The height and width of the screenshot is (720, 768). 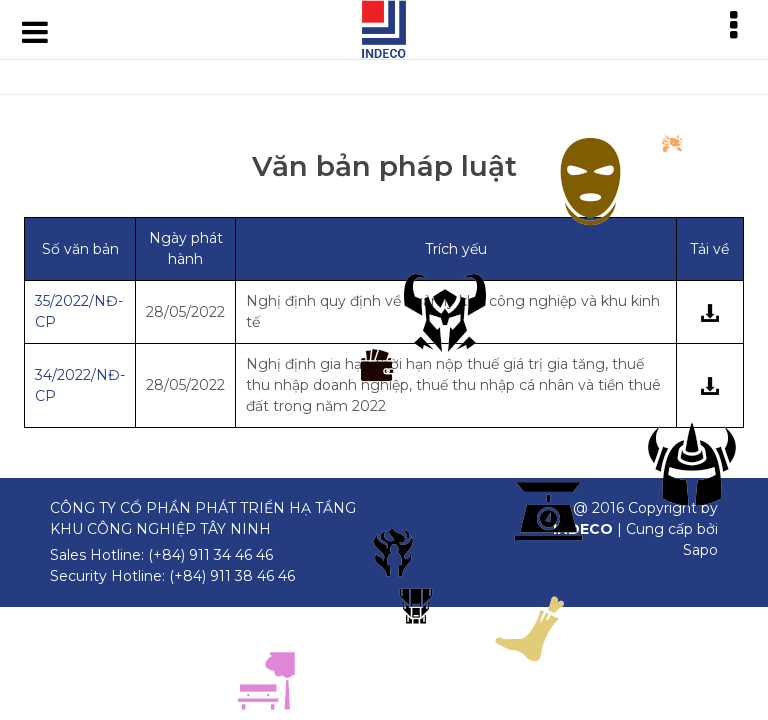 What do you see at coordinates (416, 606) in the screenshot?
I see `equip metal scale armor` at bounding box center [416, 606].